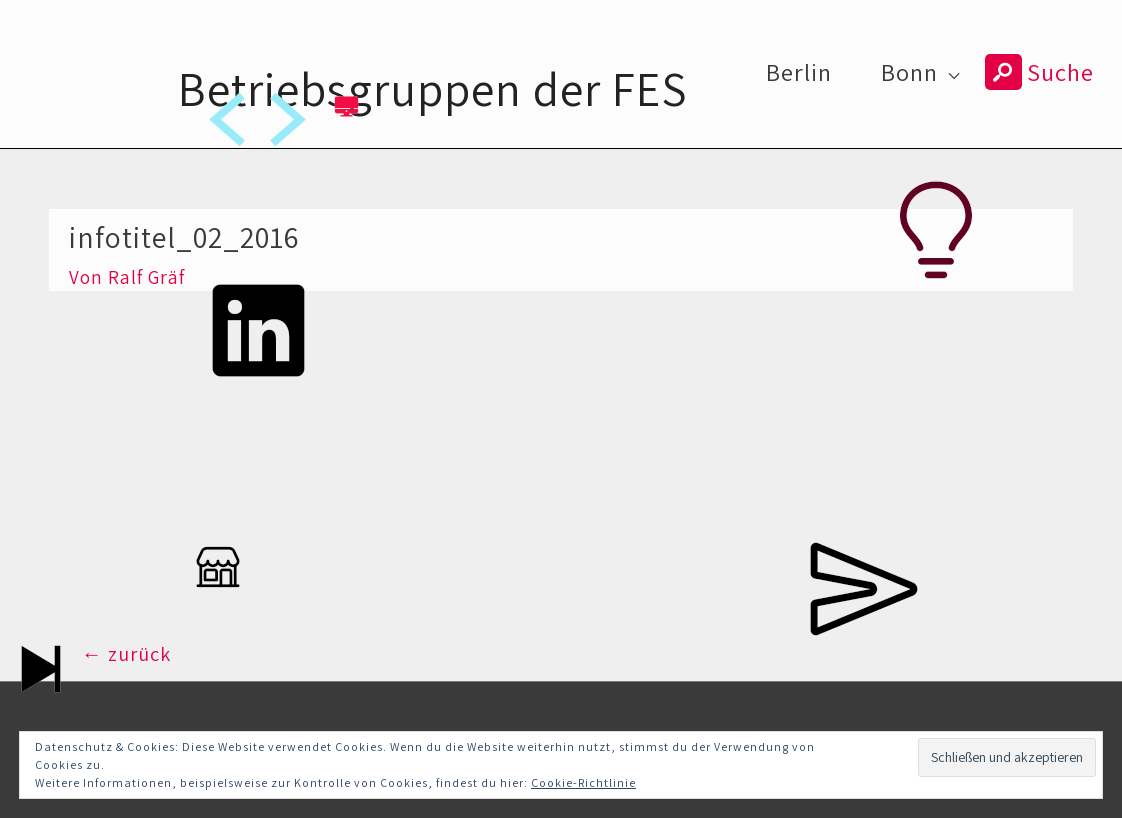 The height and width of the screenshot is (818, 1122). I want to click on view tips or suggestions, so click(936, 231).